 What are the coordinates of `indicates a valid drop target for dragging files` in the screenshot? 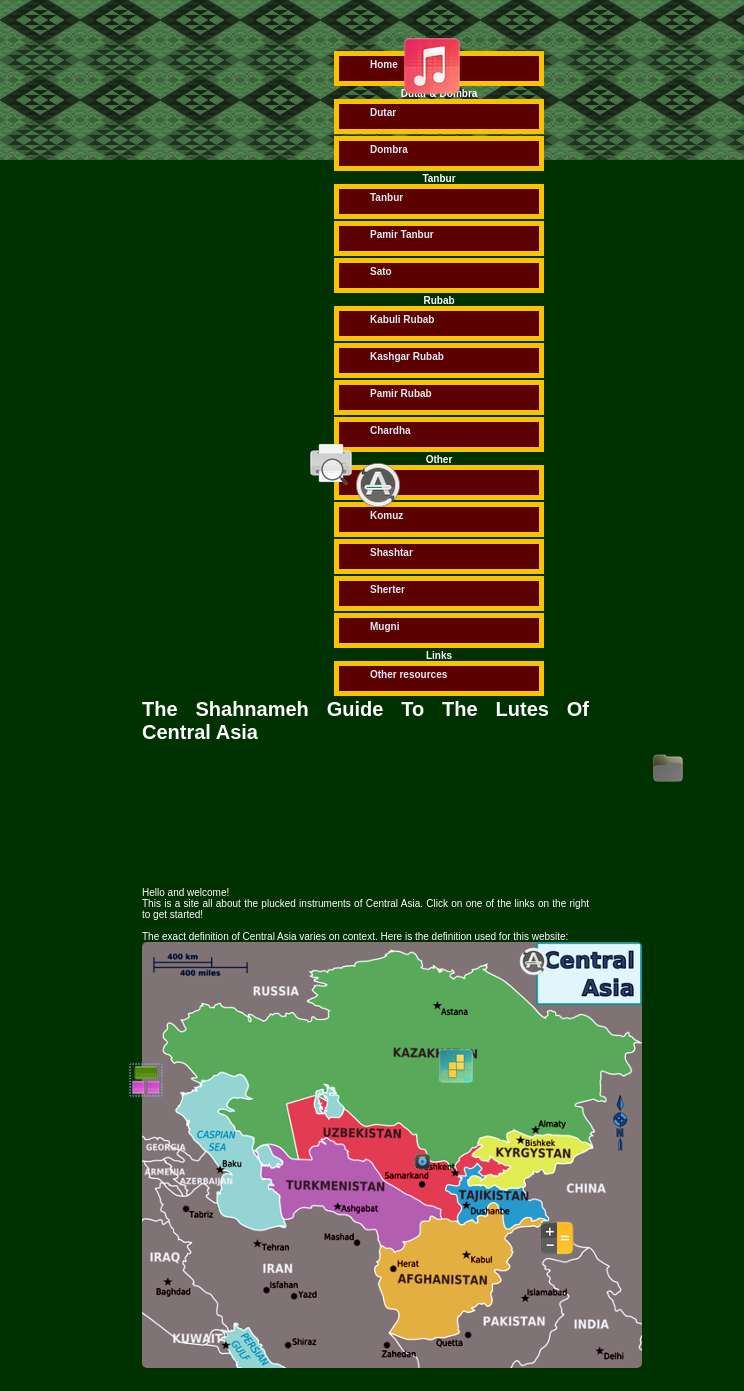 It's located at (668, 768).